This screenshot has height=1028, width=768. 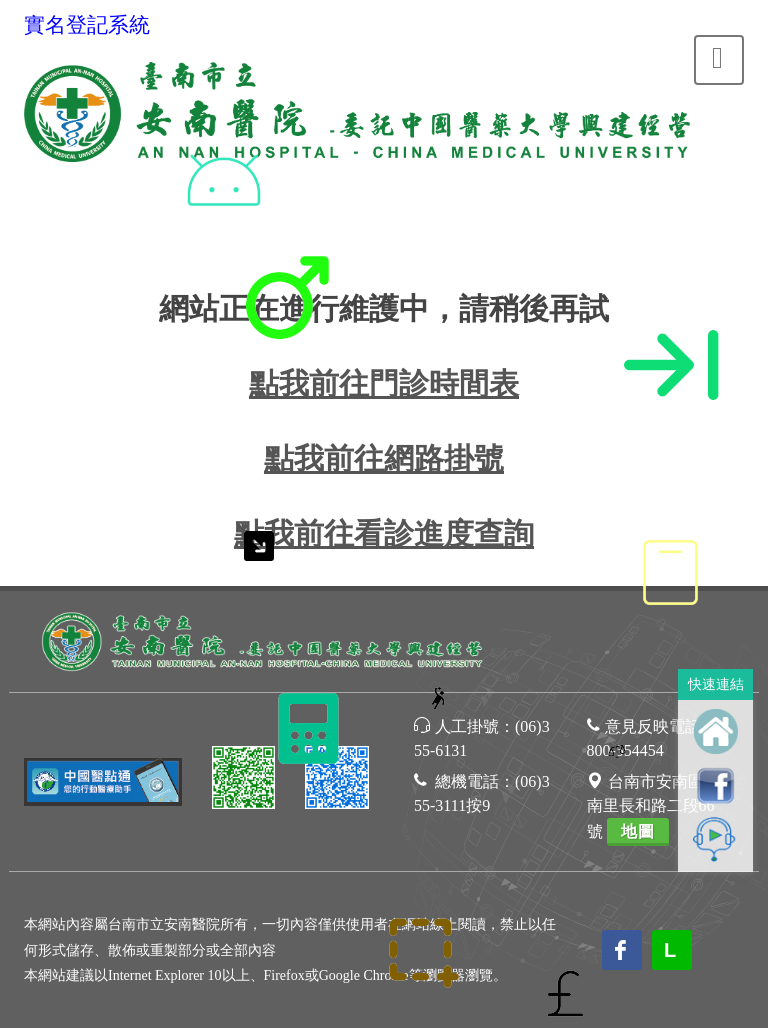 What do you see at coordinates (670, 572) in the screenshot?
I see `tablet device with speaker` at bounding box center [670, 572].